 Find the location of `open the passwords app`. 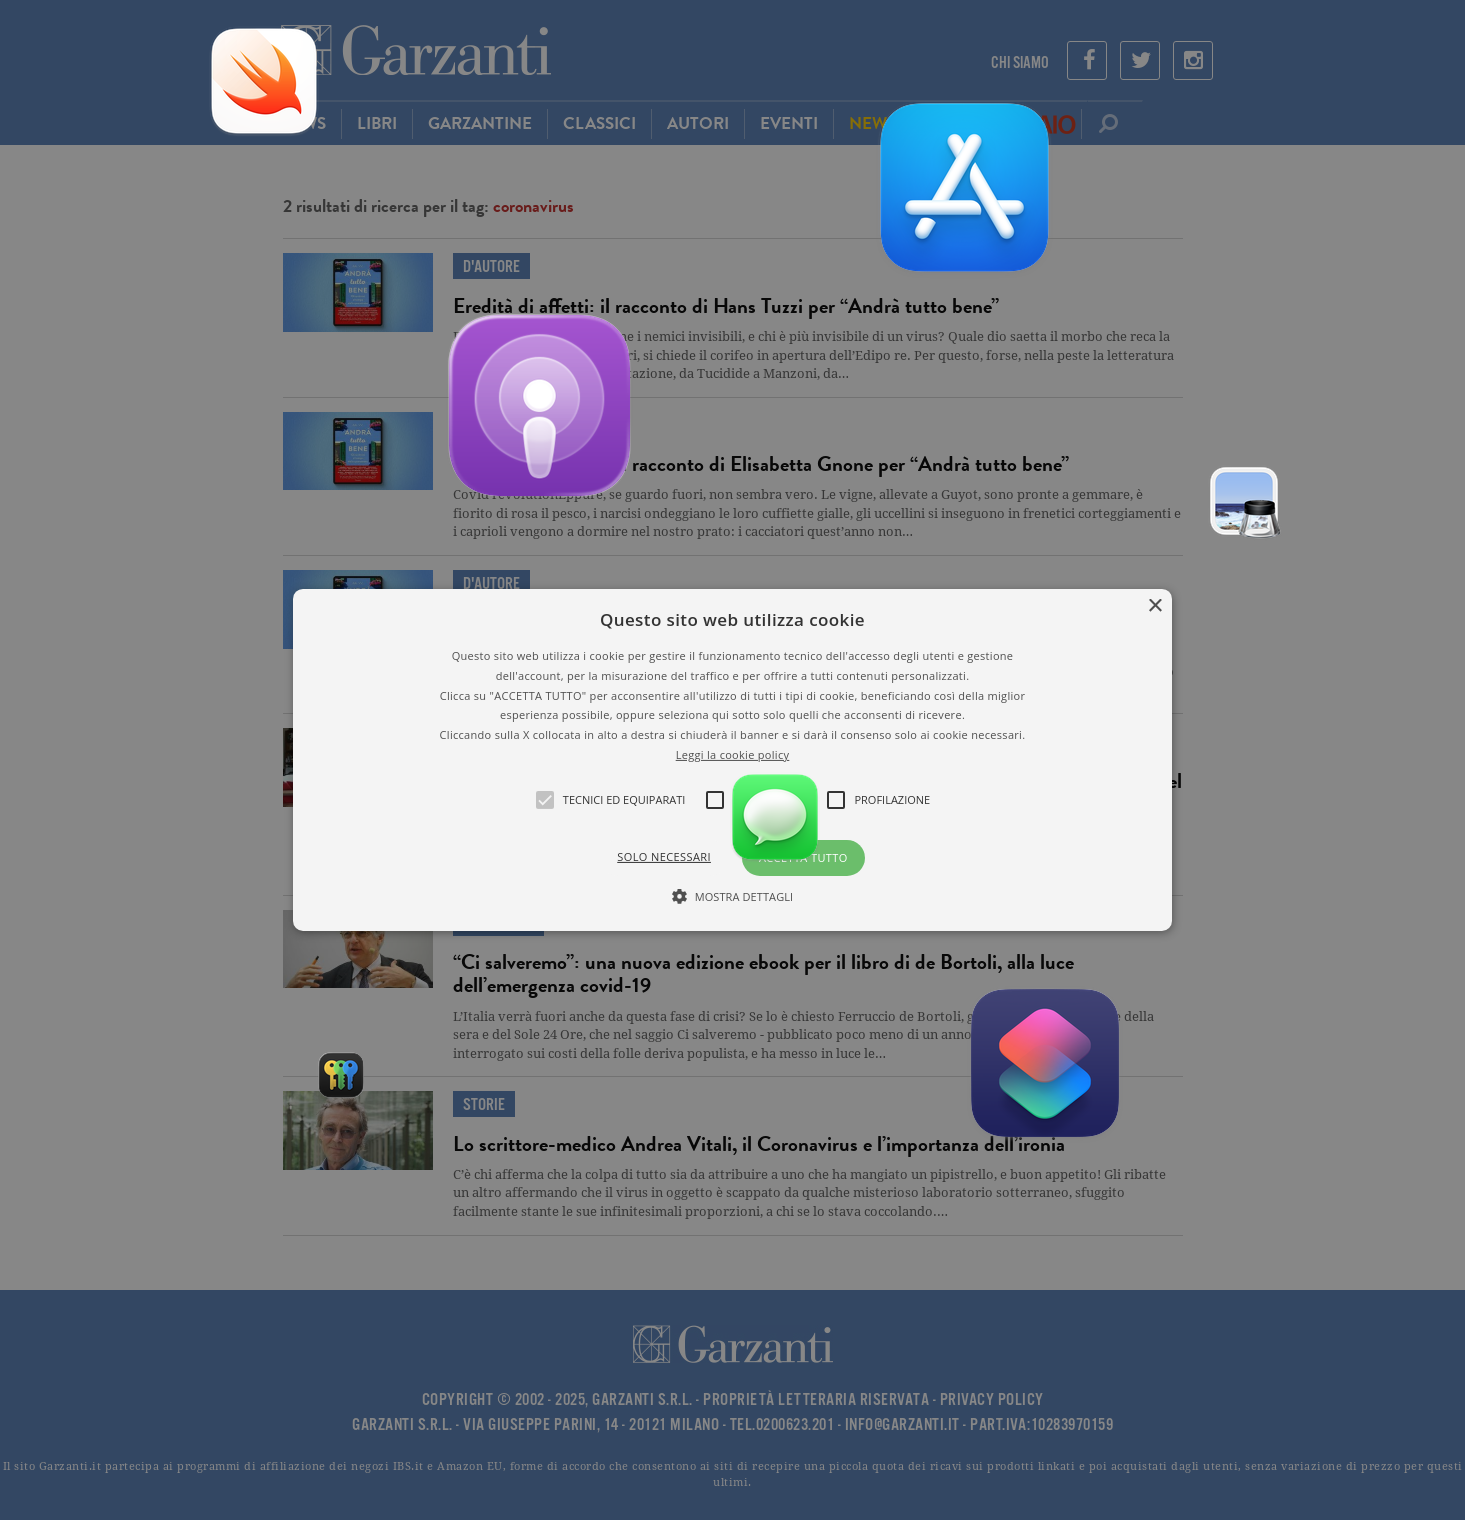

open the passwords app is located at coordinates (341, 1075).